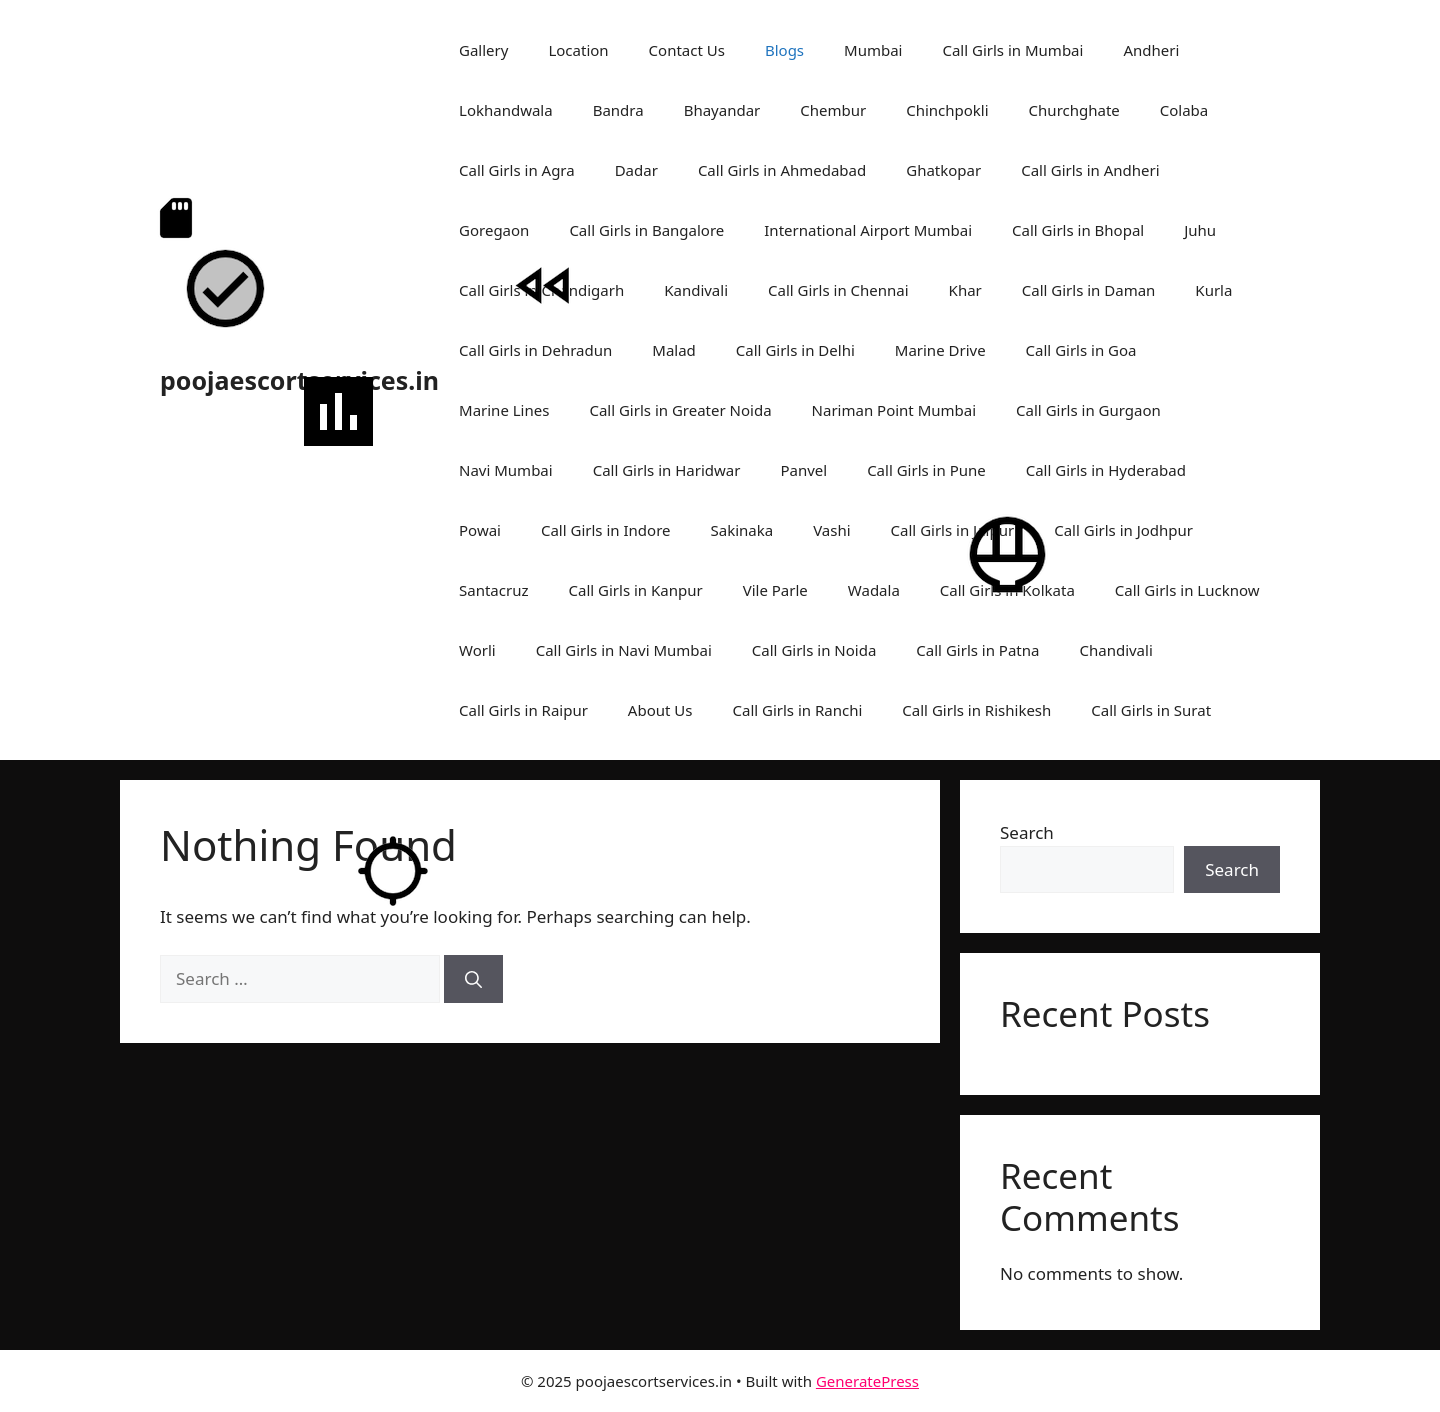  I want to click on browse asian cuisine or rice dishes, so click(1007, 554).